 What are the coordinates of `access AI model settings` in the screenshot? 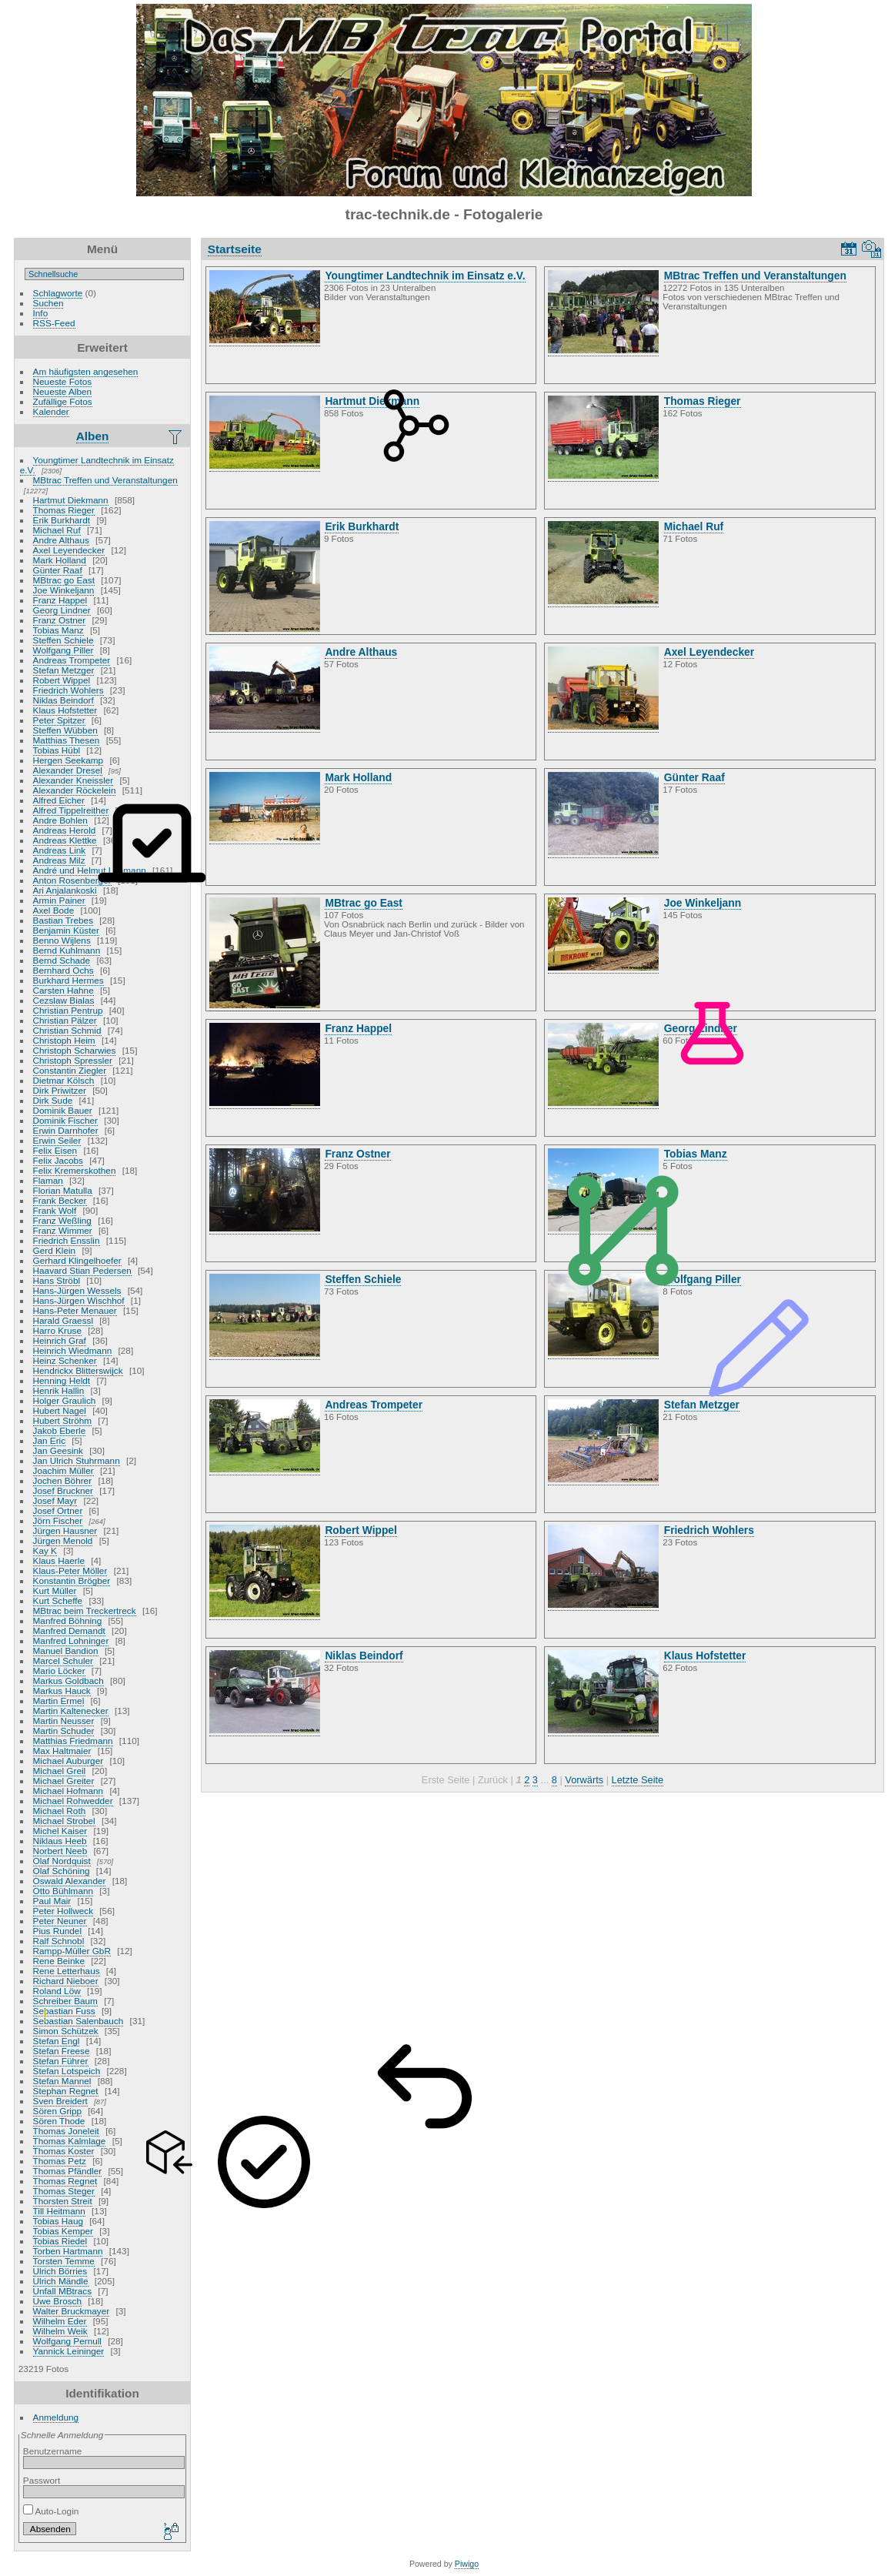 It's located at (416, 426).